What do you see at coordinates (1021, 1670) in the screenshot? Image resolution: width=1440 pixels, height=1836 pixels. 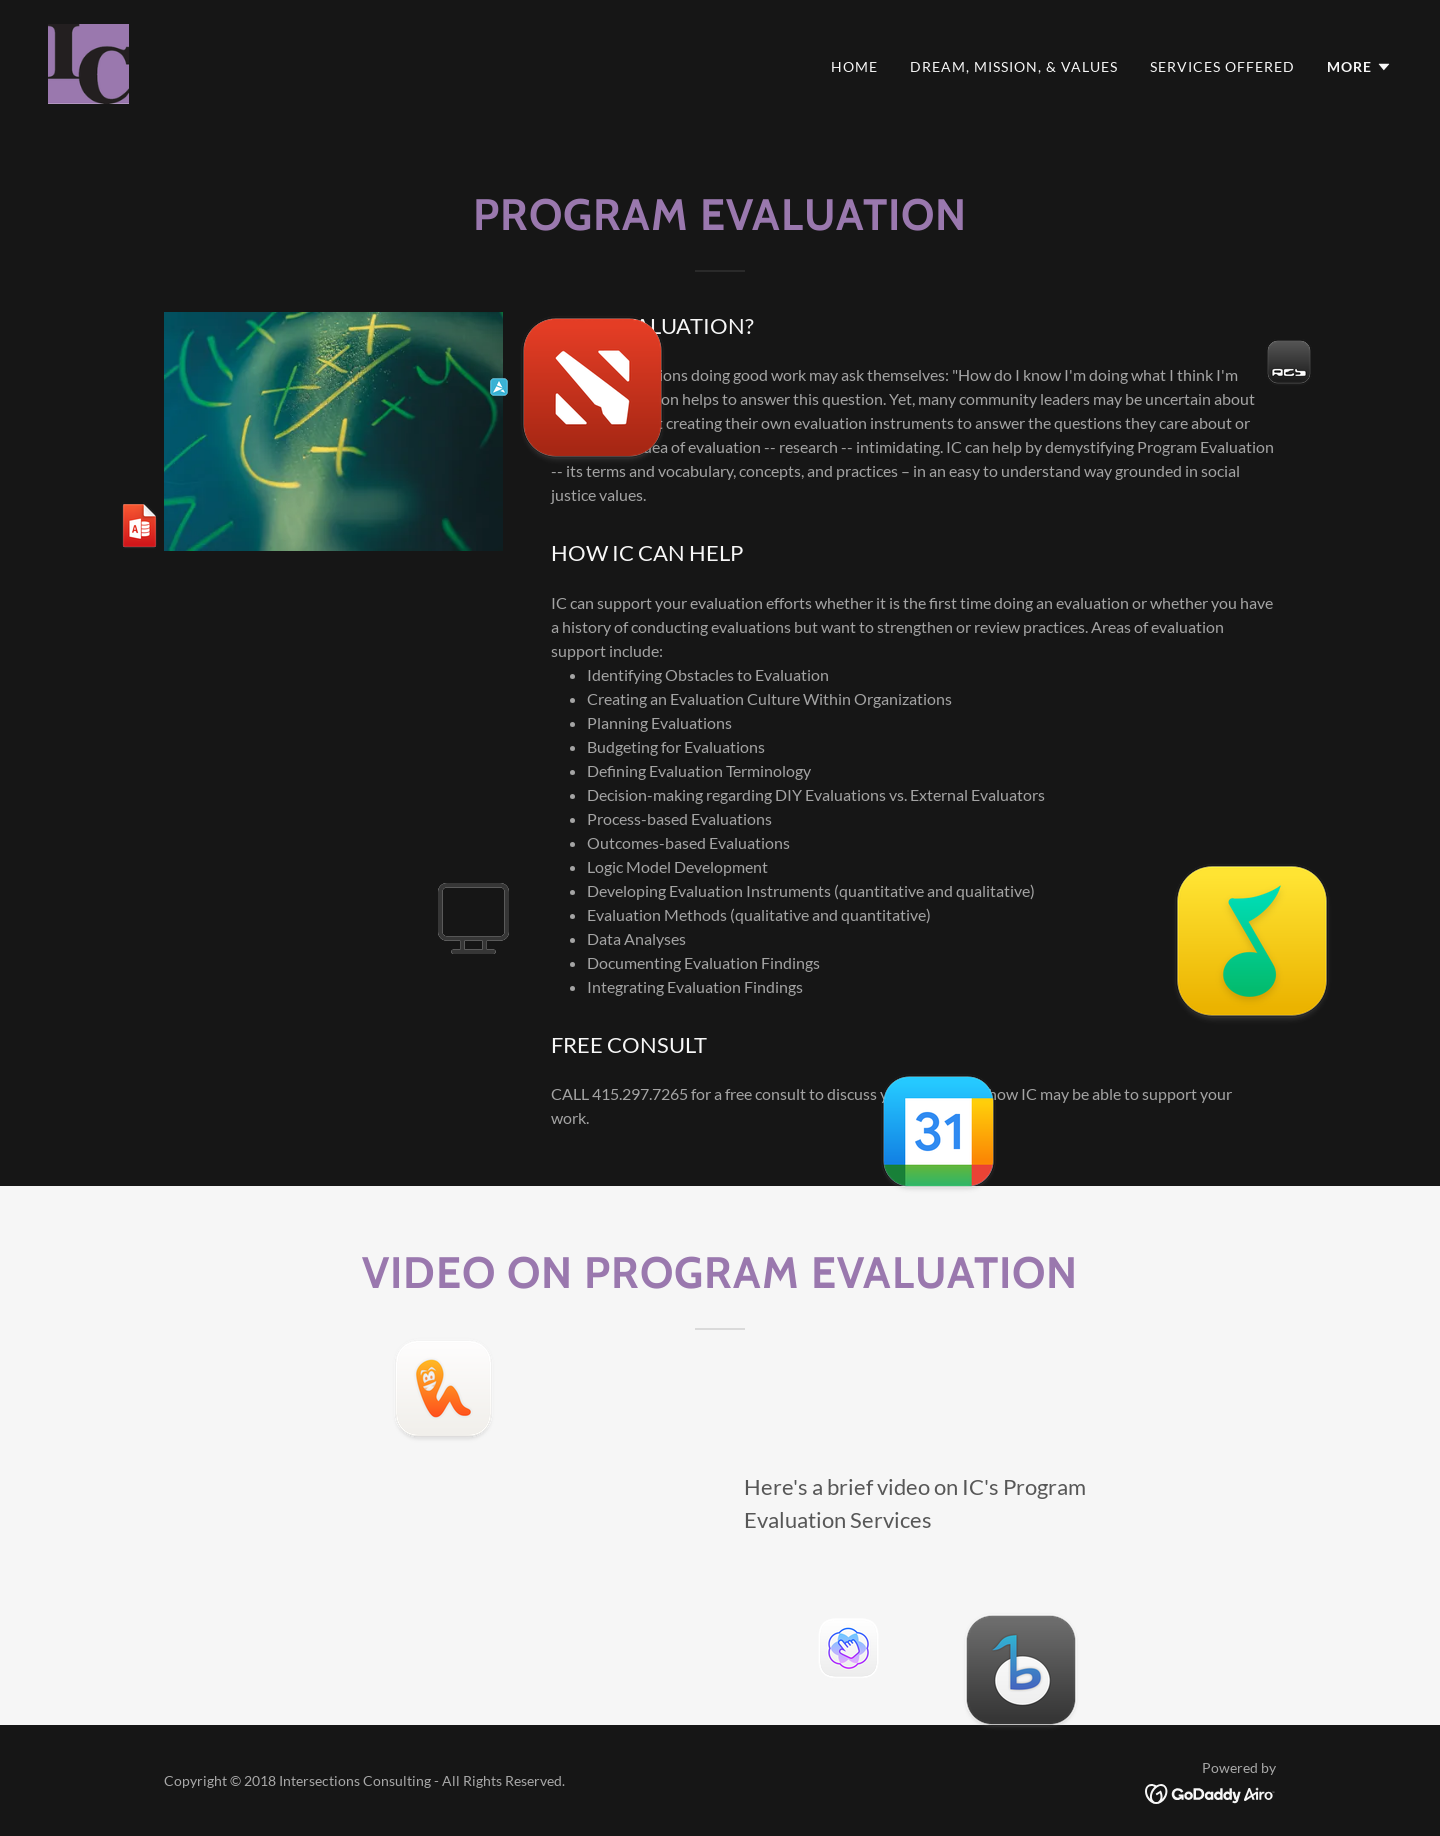 I see `open banshee media player` at bounding box center [1021, 1670].